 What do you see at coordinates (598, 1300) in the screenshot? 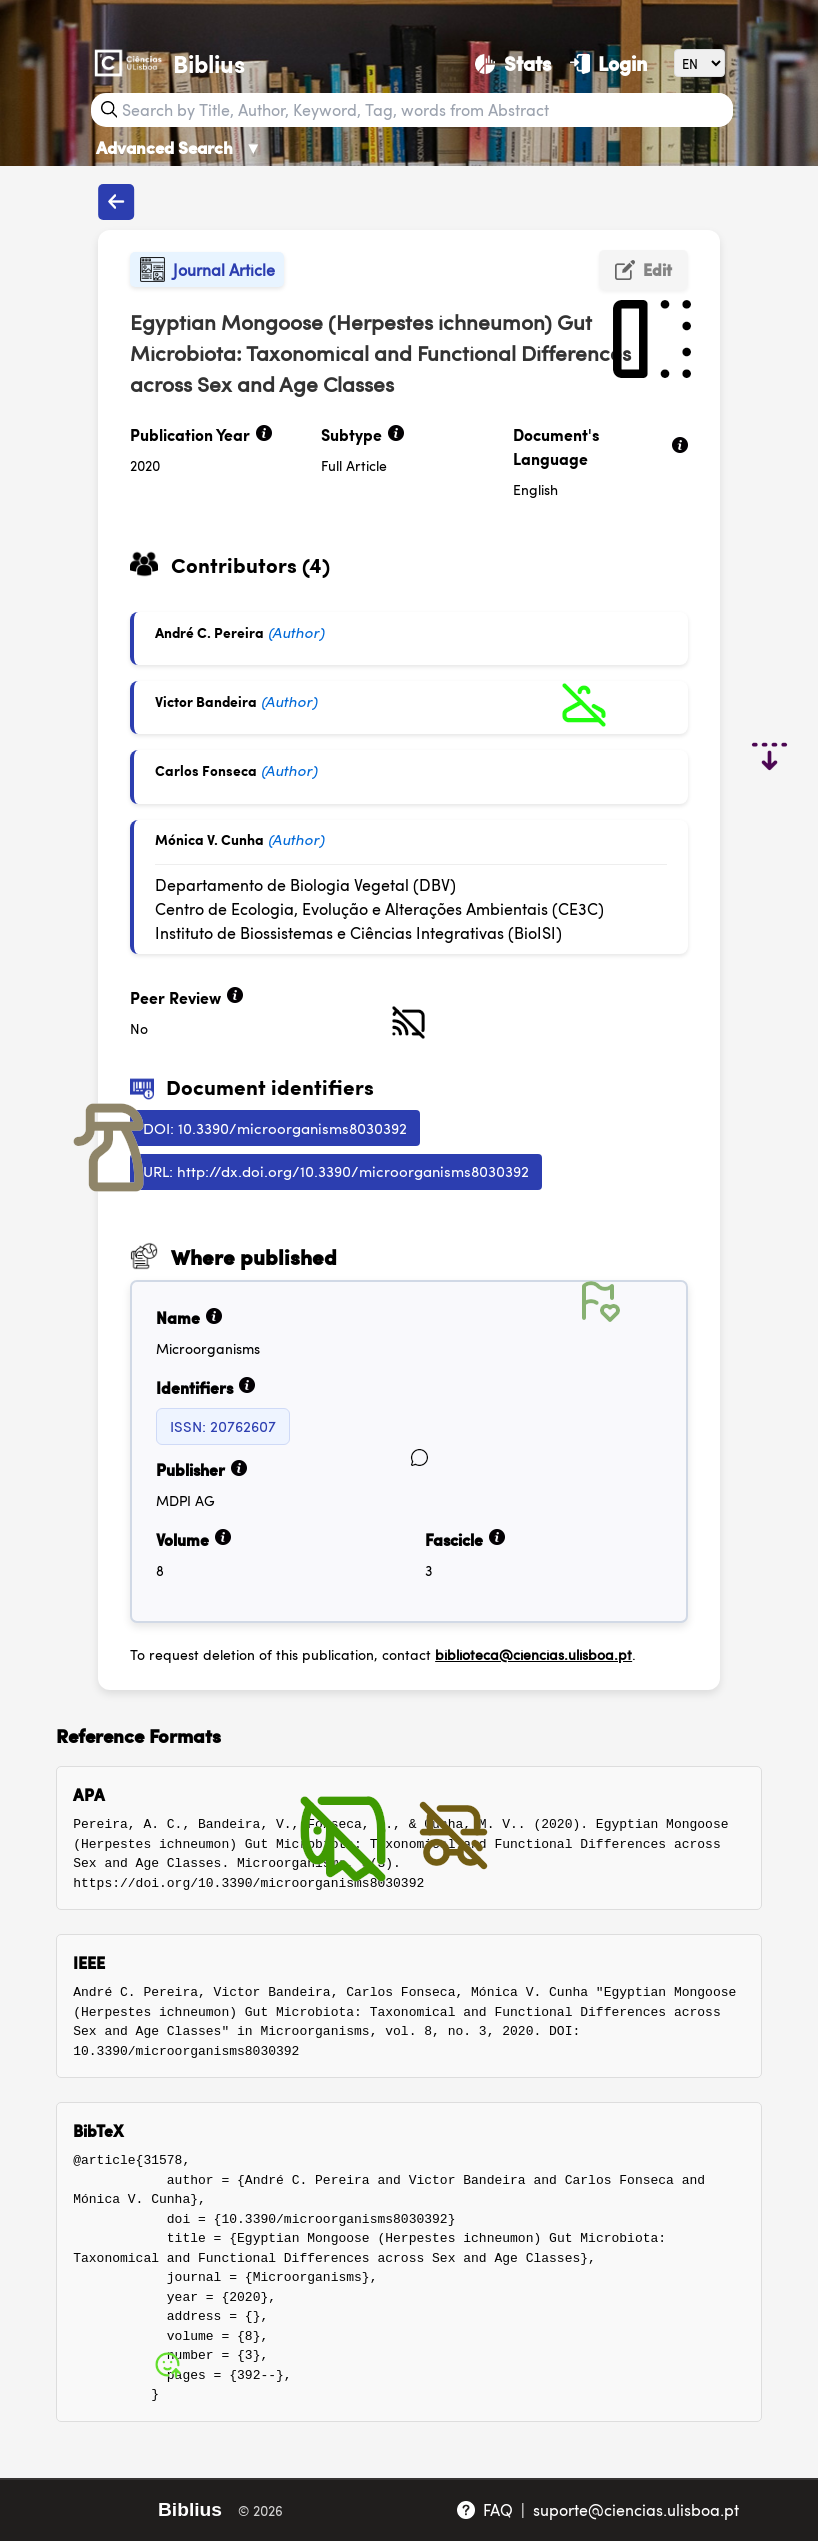
I see `flag a favorite or loved item` at bounding box center [598, 1300].